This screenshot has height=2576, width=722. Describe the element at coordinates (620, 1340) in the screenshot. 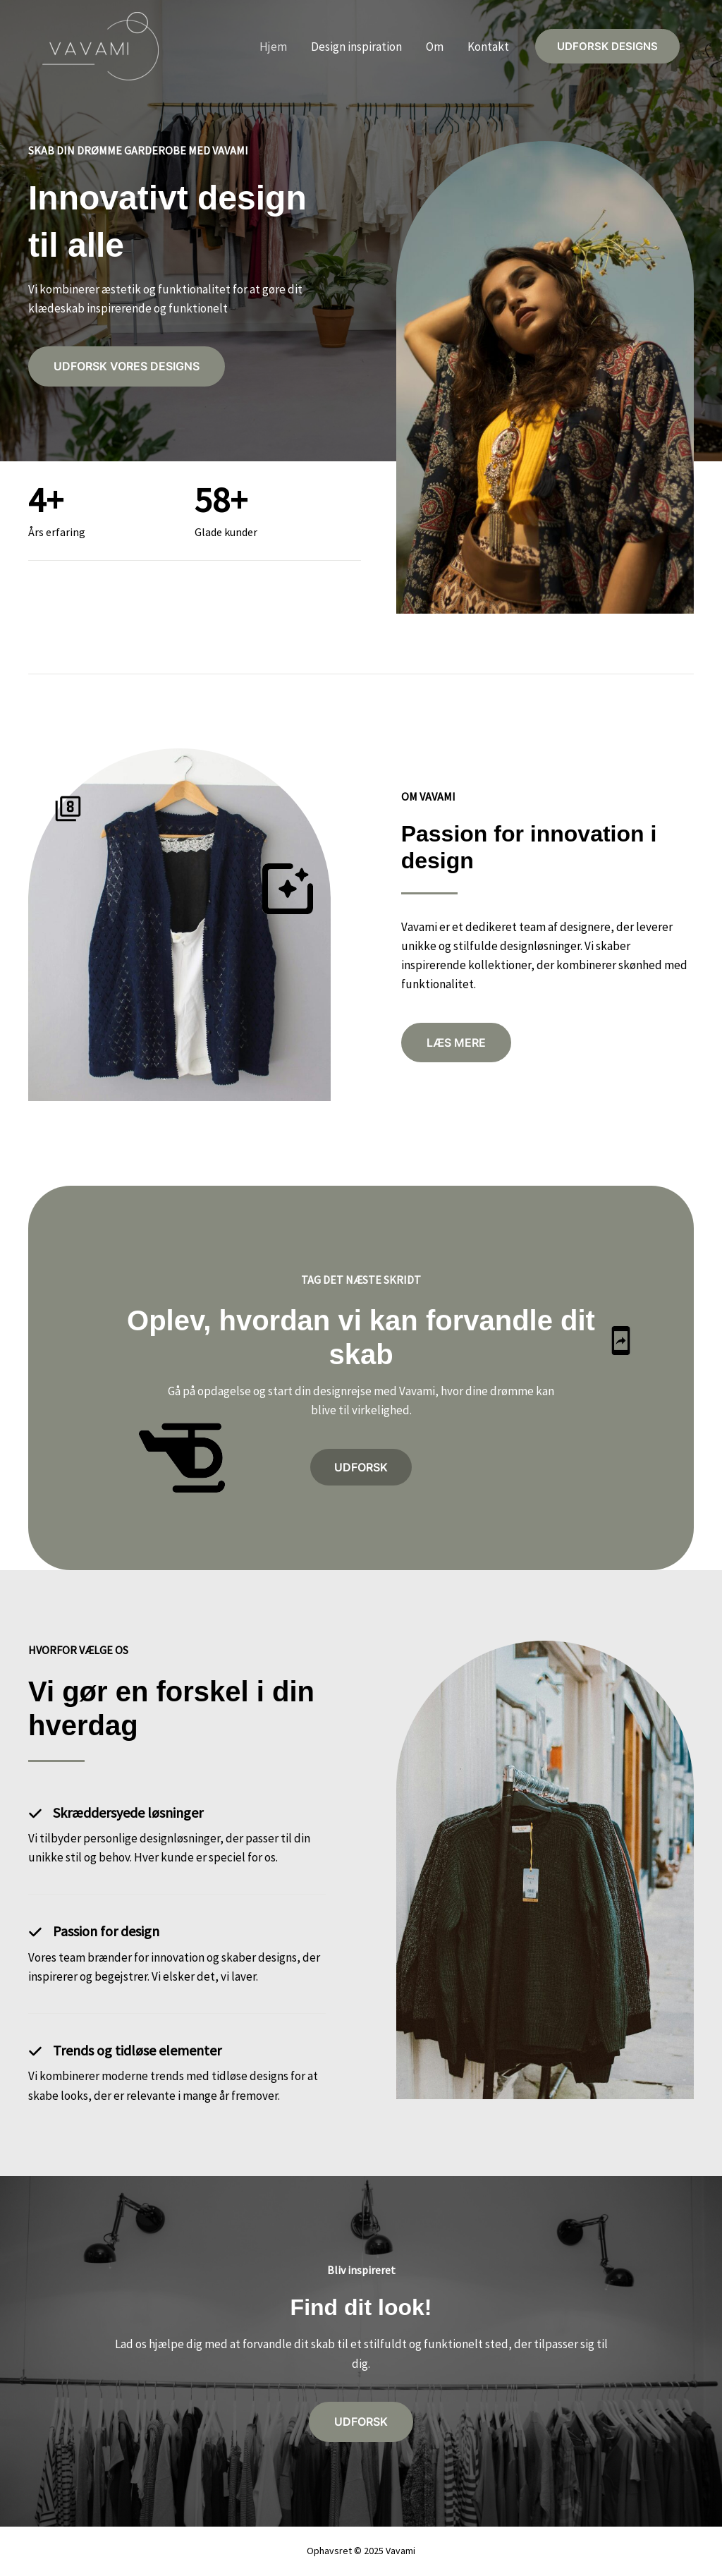

I see `share your mobile screen with others` at that location.